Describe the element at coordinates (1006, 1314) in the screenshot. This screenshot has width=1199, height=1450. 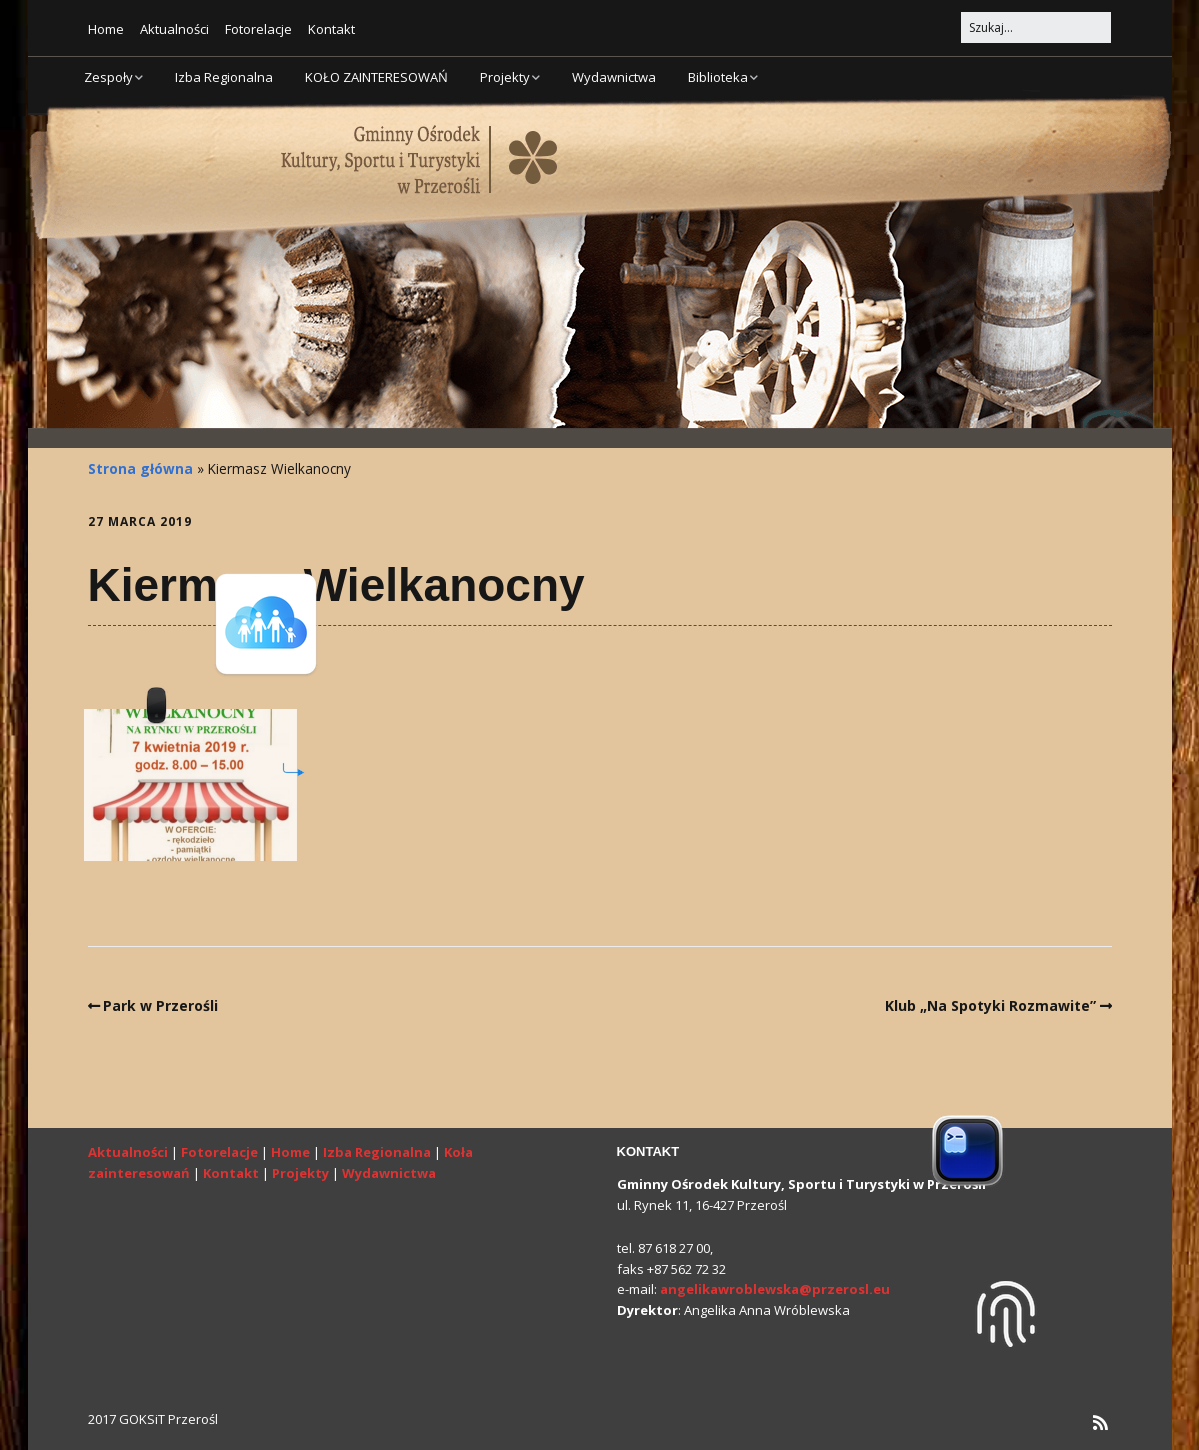
I see `authenticate using fingerprint recognition` at that location.